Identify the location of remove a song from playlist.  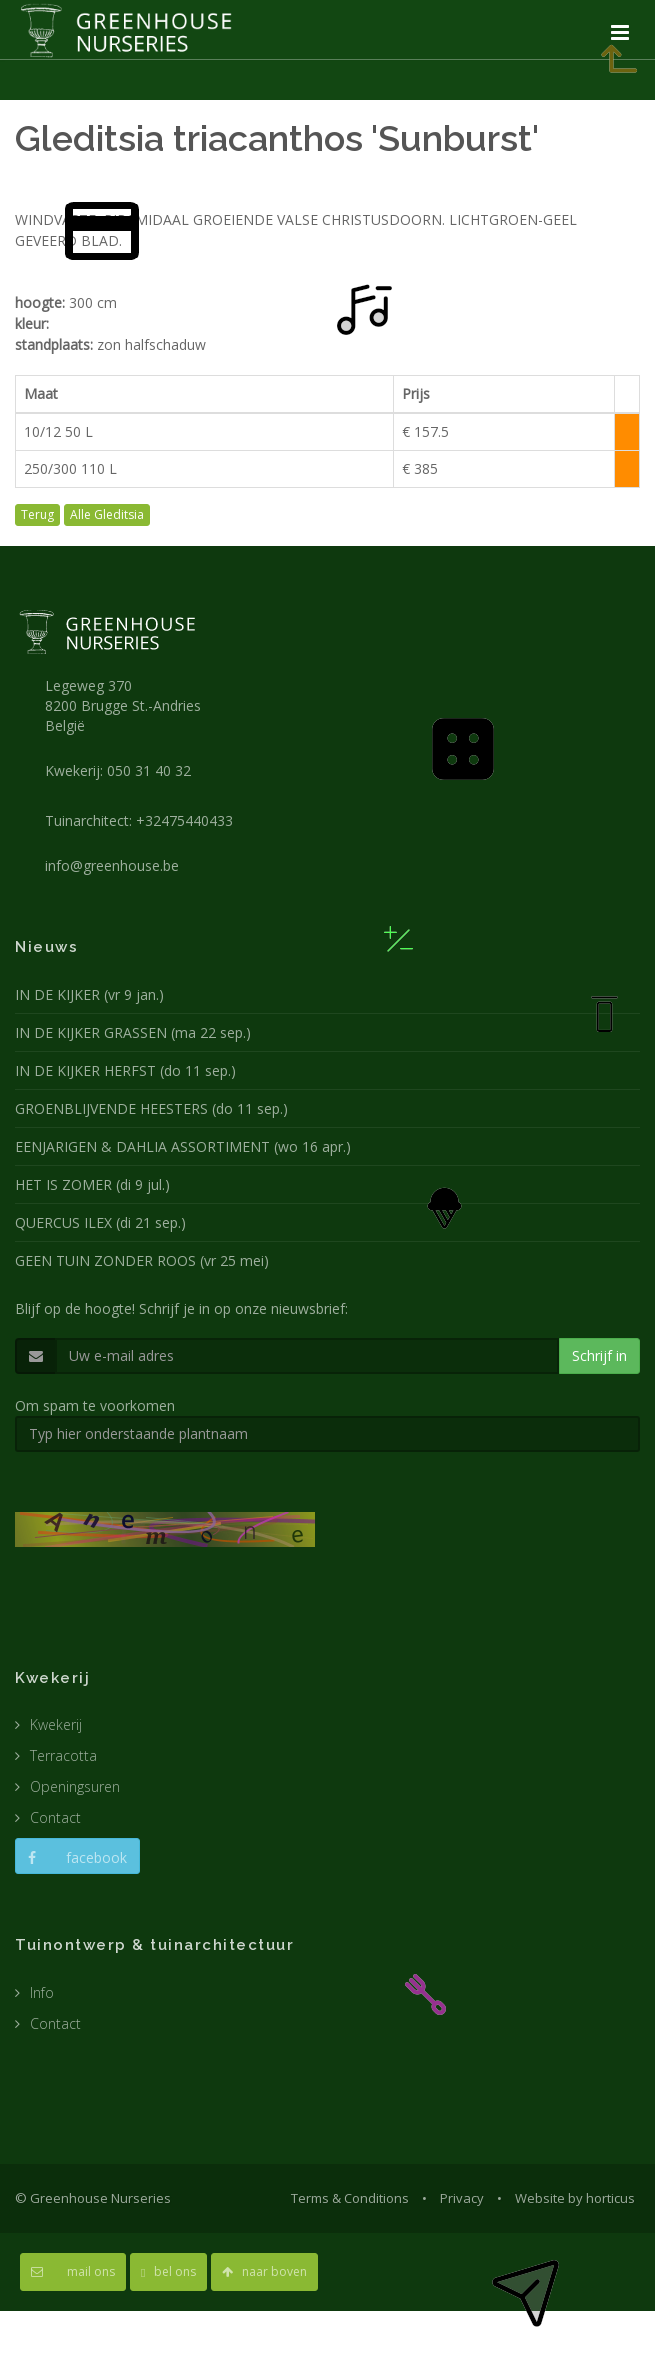
(365, 308).